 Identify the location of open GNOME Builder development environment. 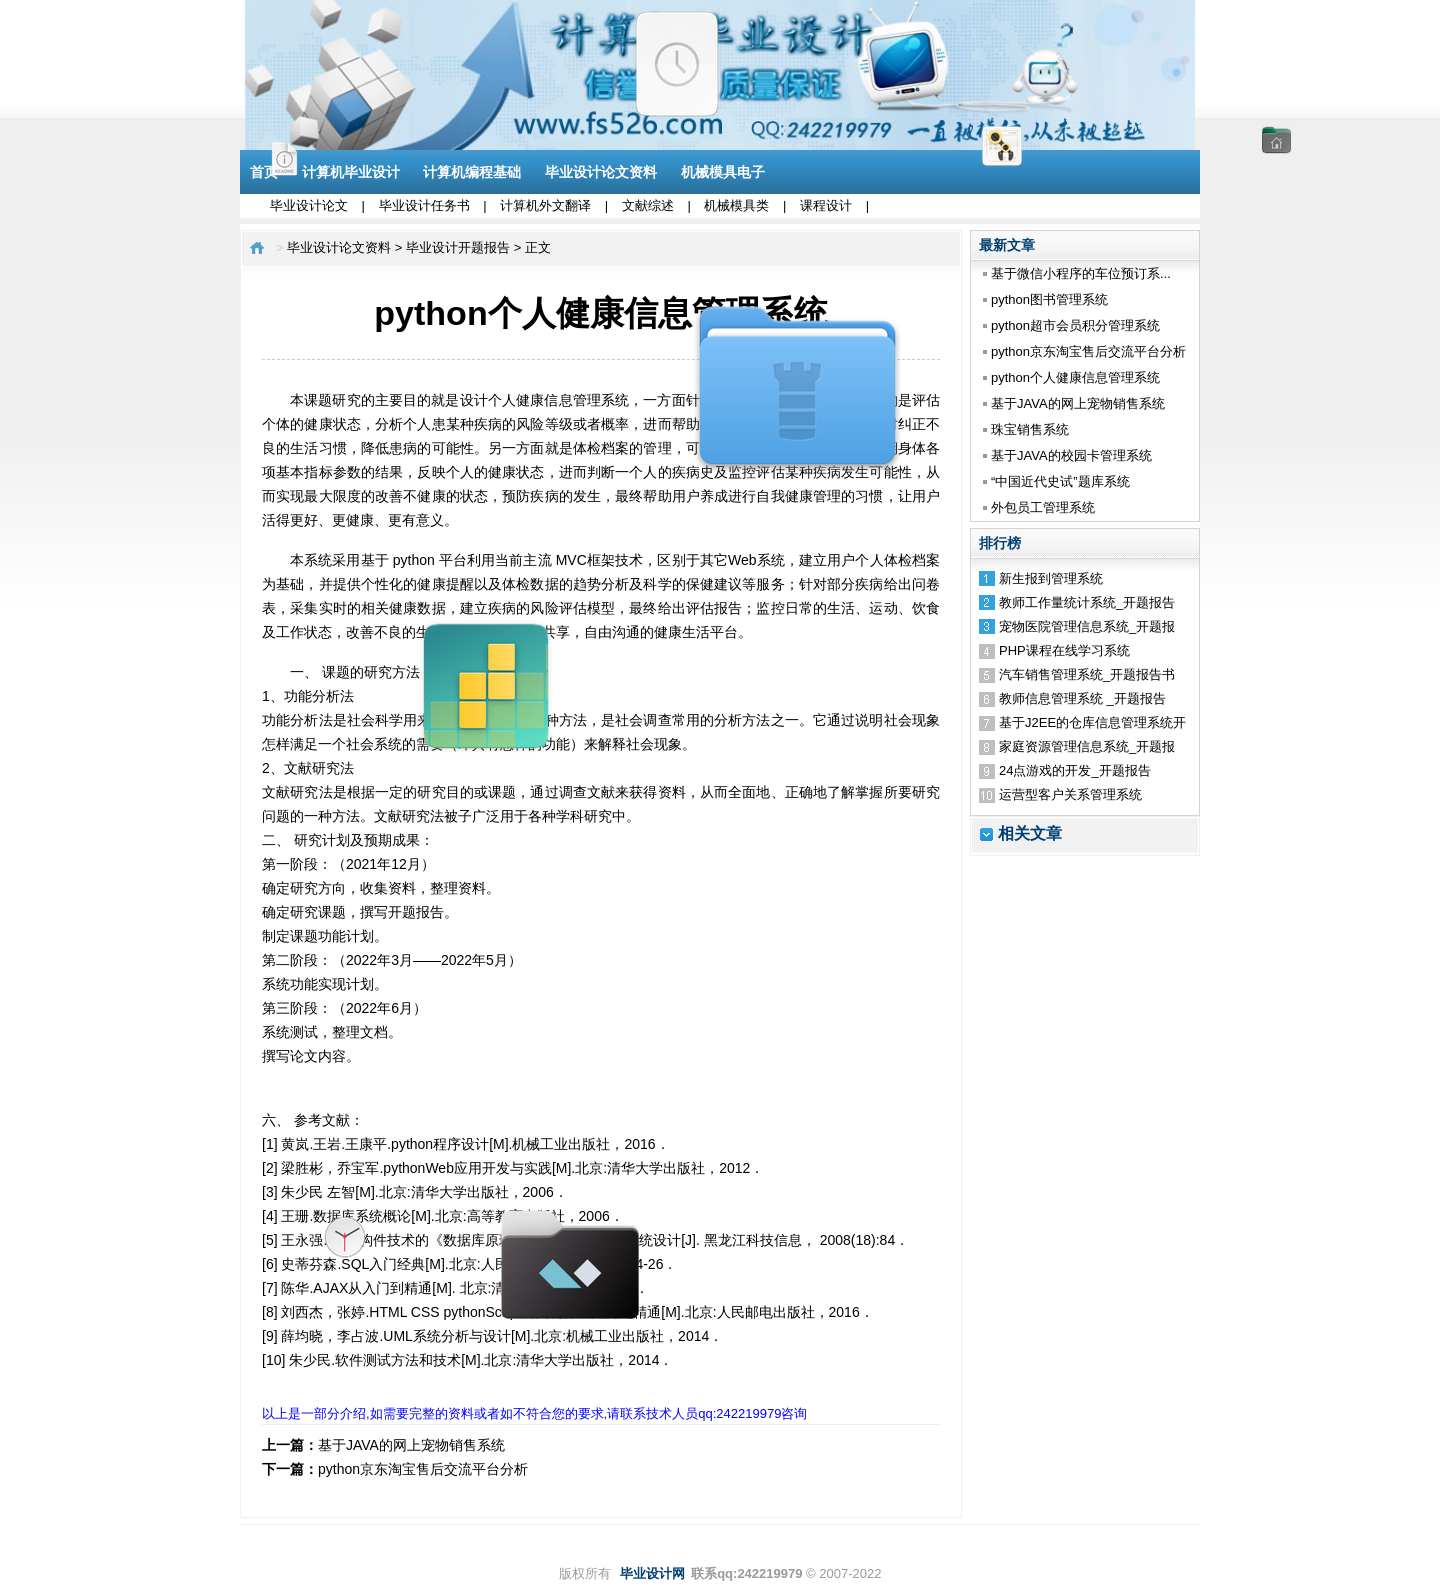
(1002, 146).